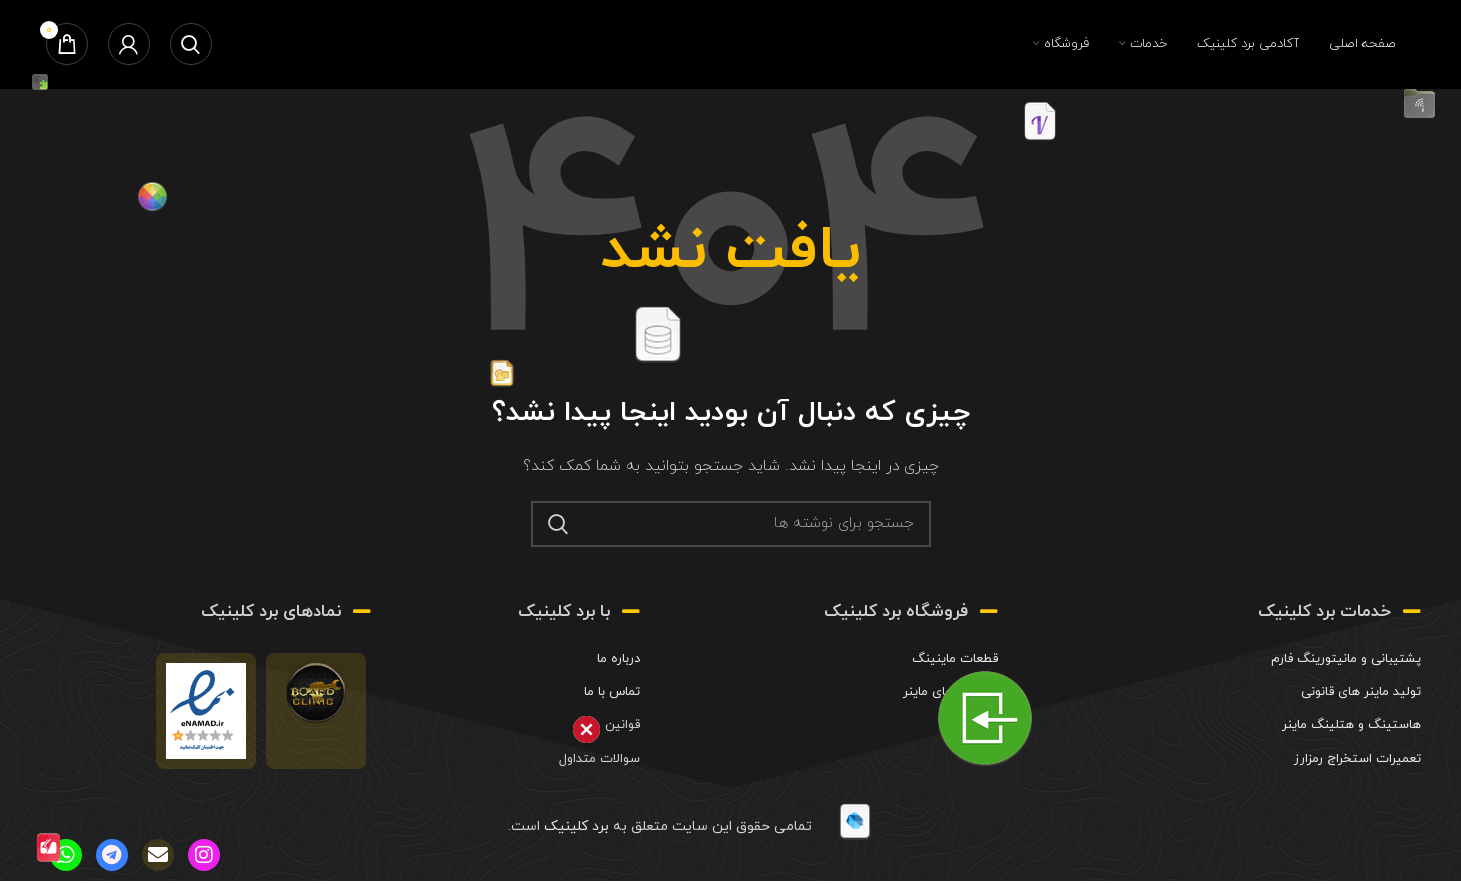 The height and width of the screenshot is (884, 1461). I want to click on open color picker tool, so click(152, 196).